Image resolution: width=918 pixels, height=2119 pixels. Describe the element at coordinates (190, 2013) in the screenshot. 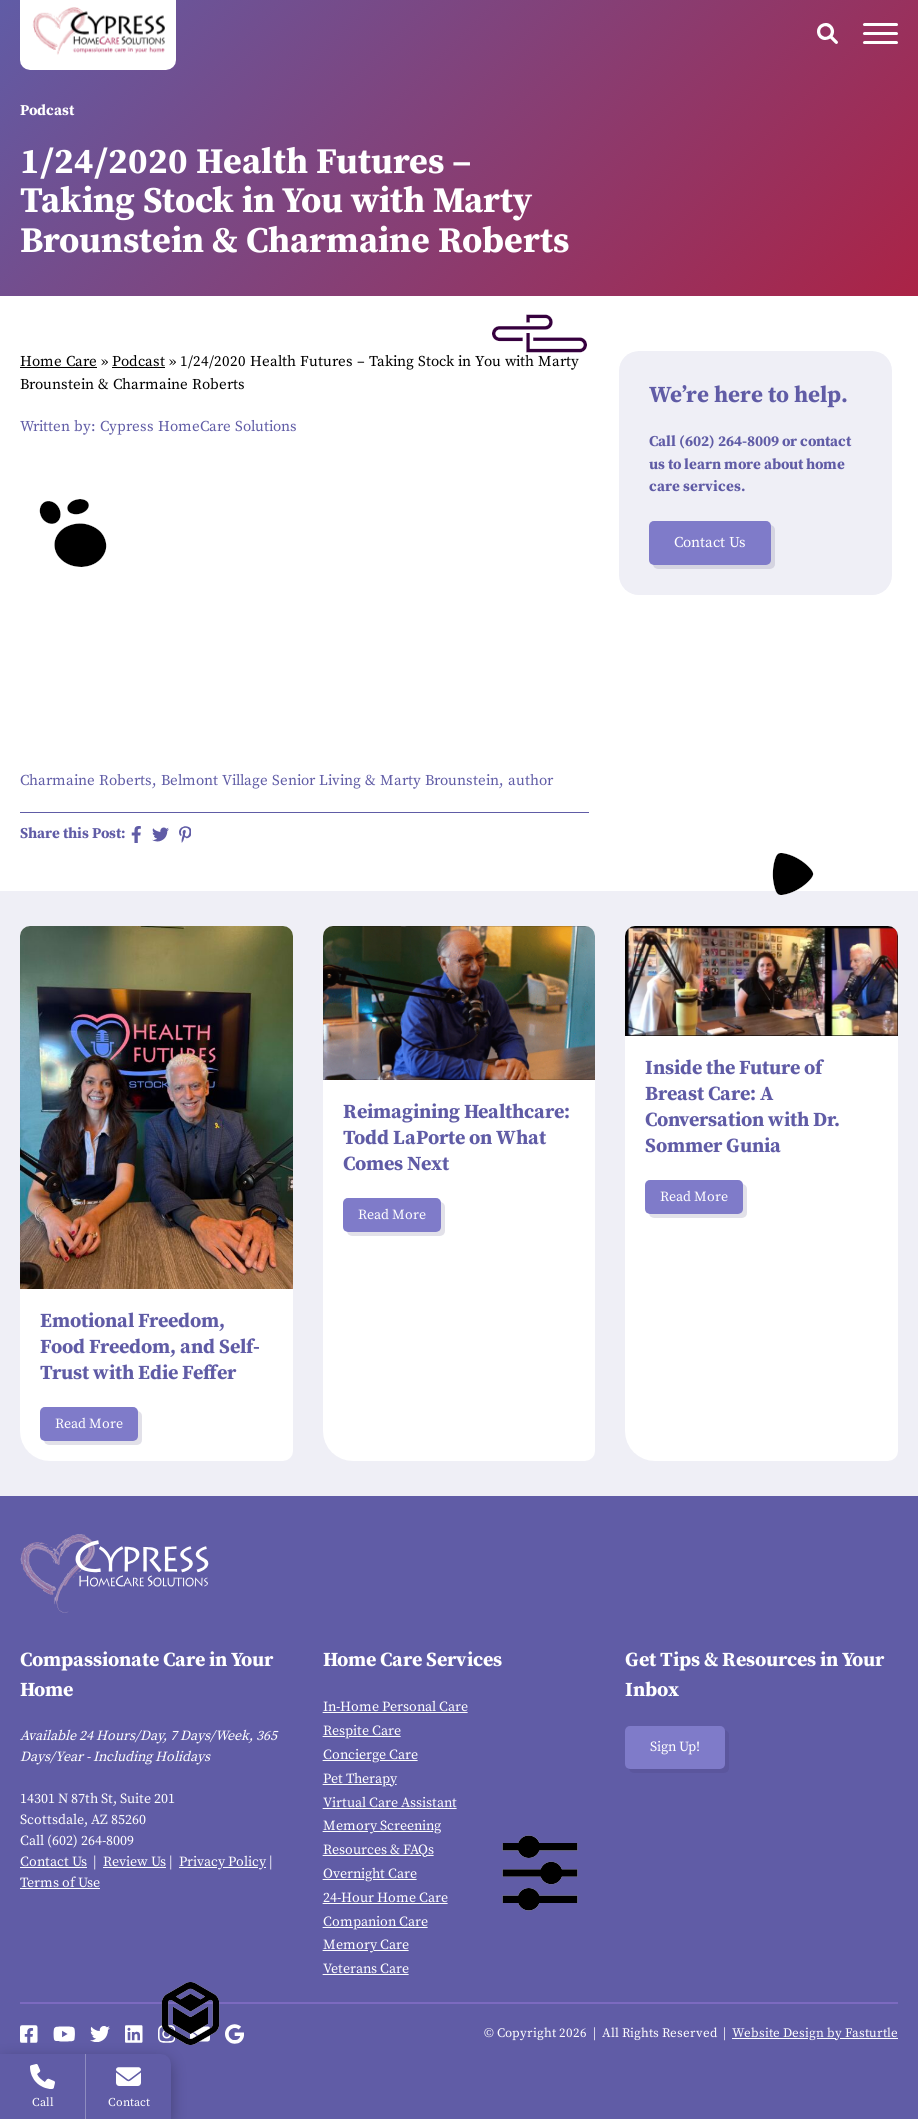

I see `metro bundler logo` at that location.